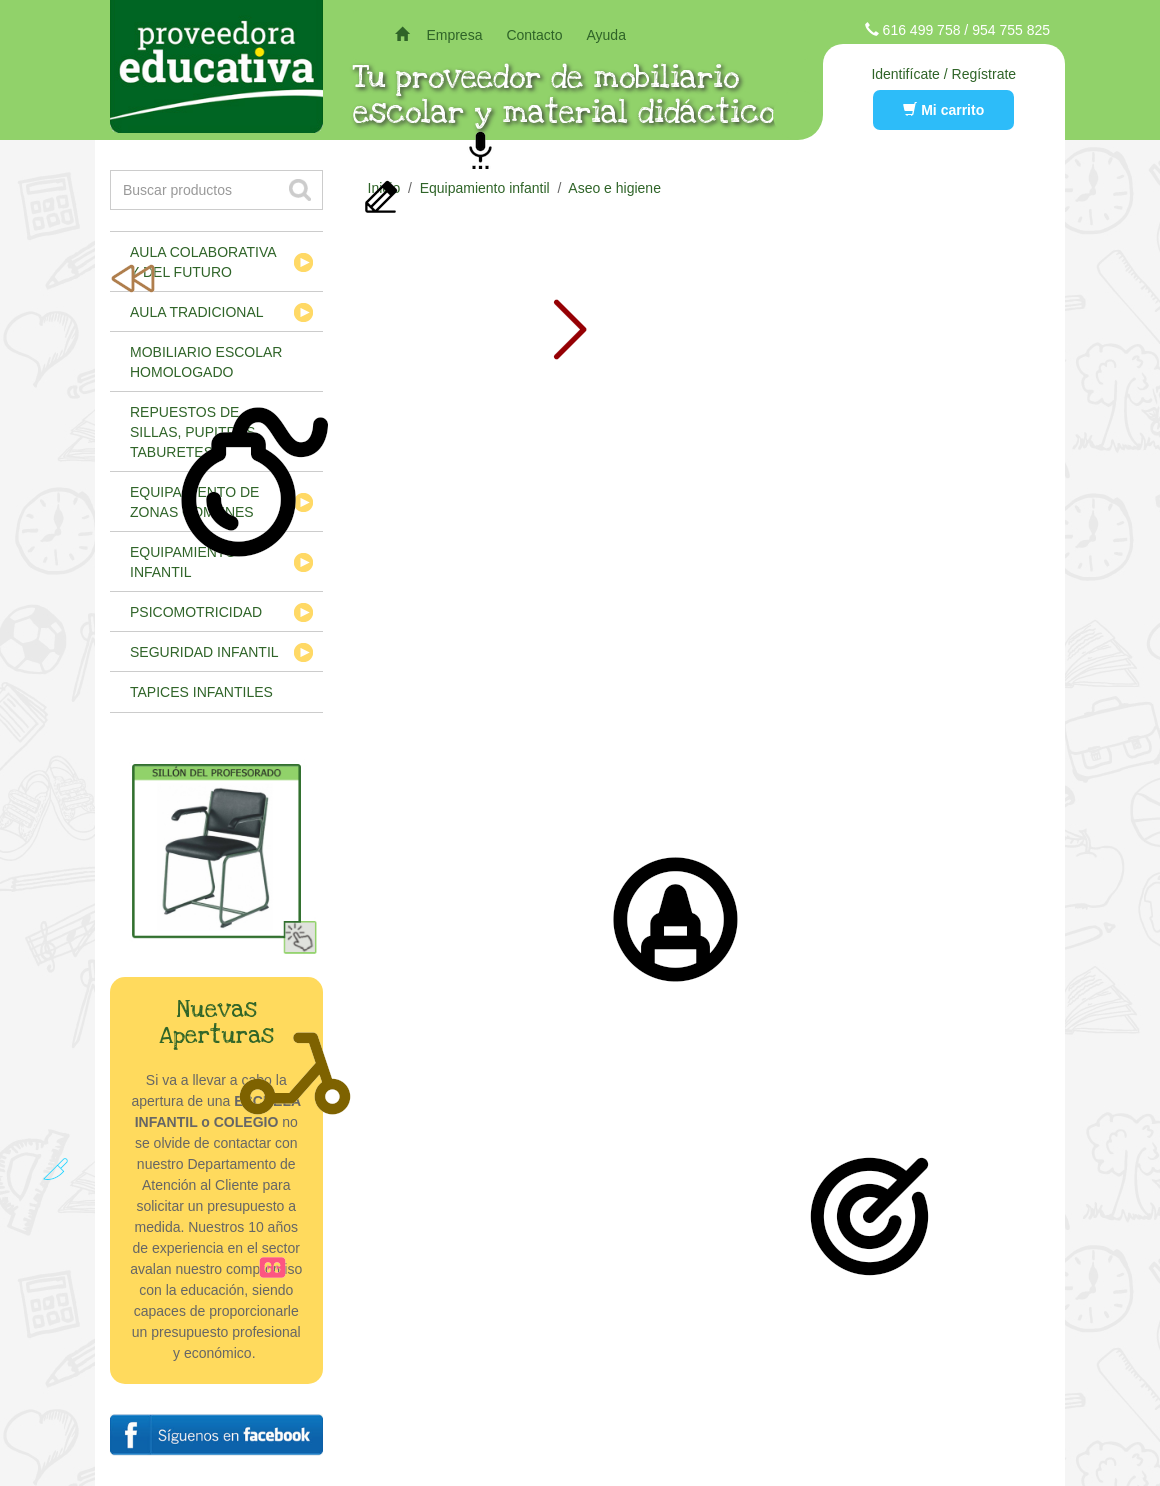  What do you see at coordinates (272, 1267) in the screenshot?
I see `enable closed captions` at bounding box center [272, 1267].